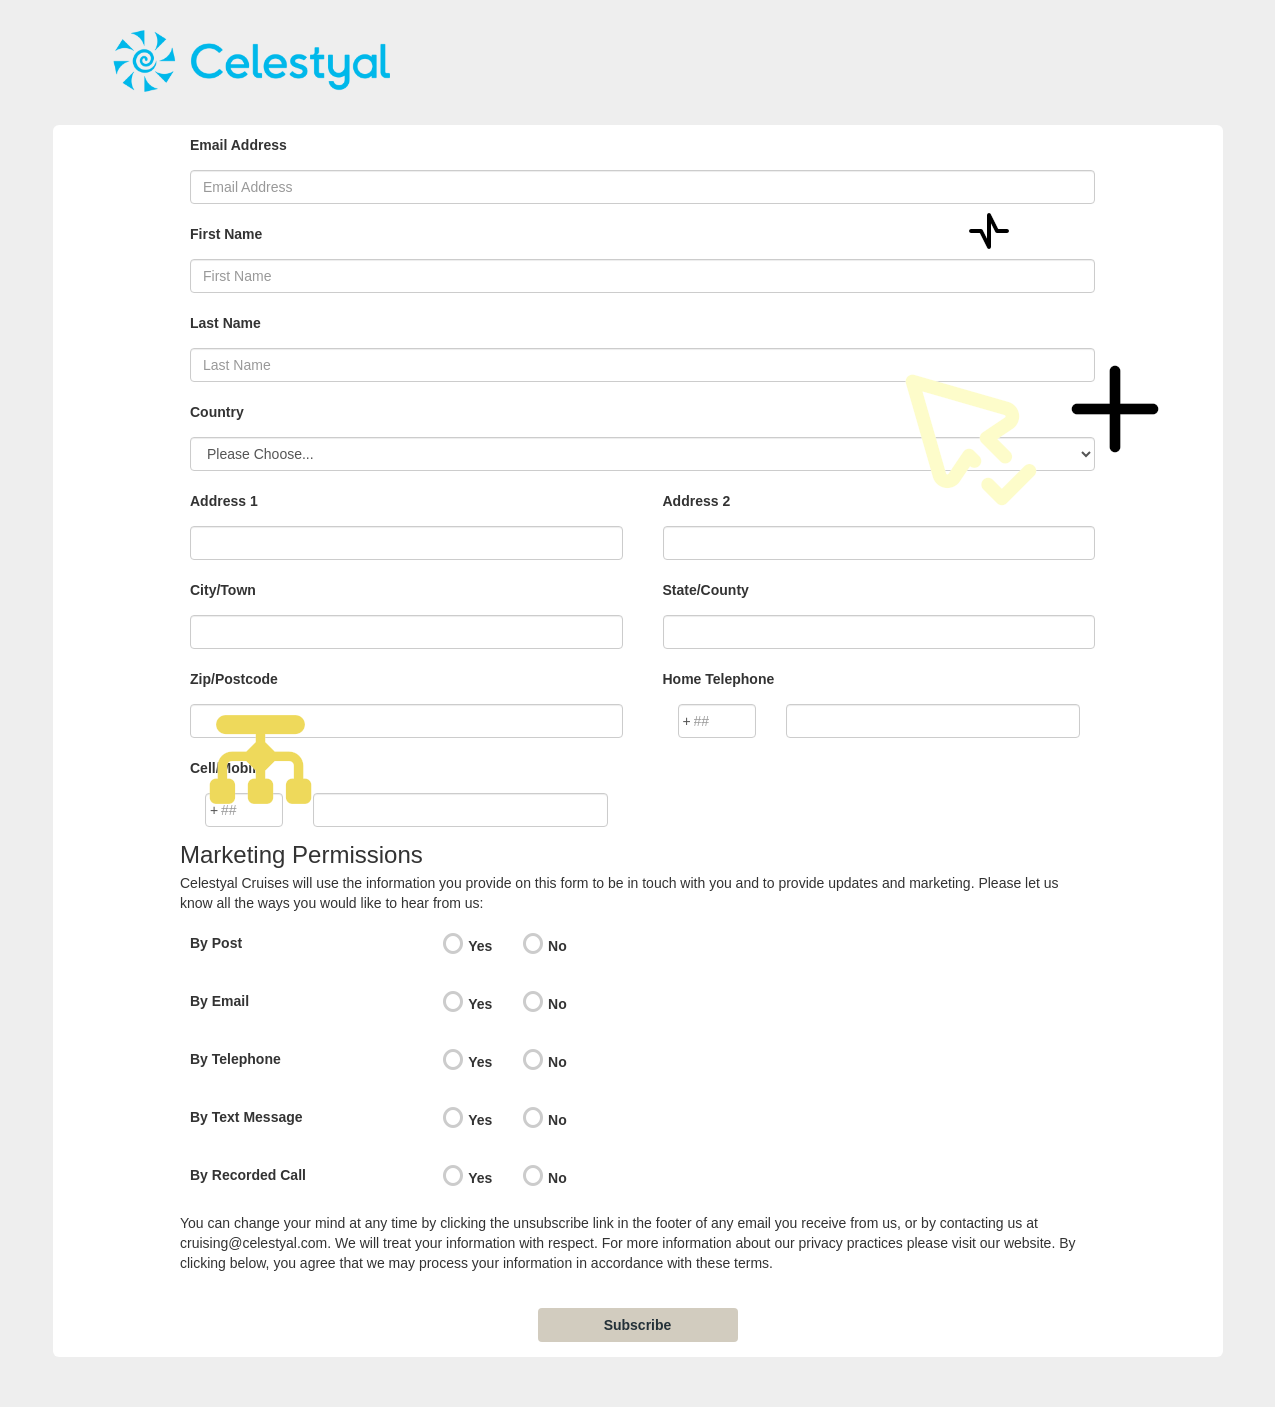 The width and height of the screenshot is (1275, 1407). What do you see at coordinates (989, 231) in the screenshot?
I see `adjust sawtooth wave settings in audio editor` at bounding box center [989, 231].